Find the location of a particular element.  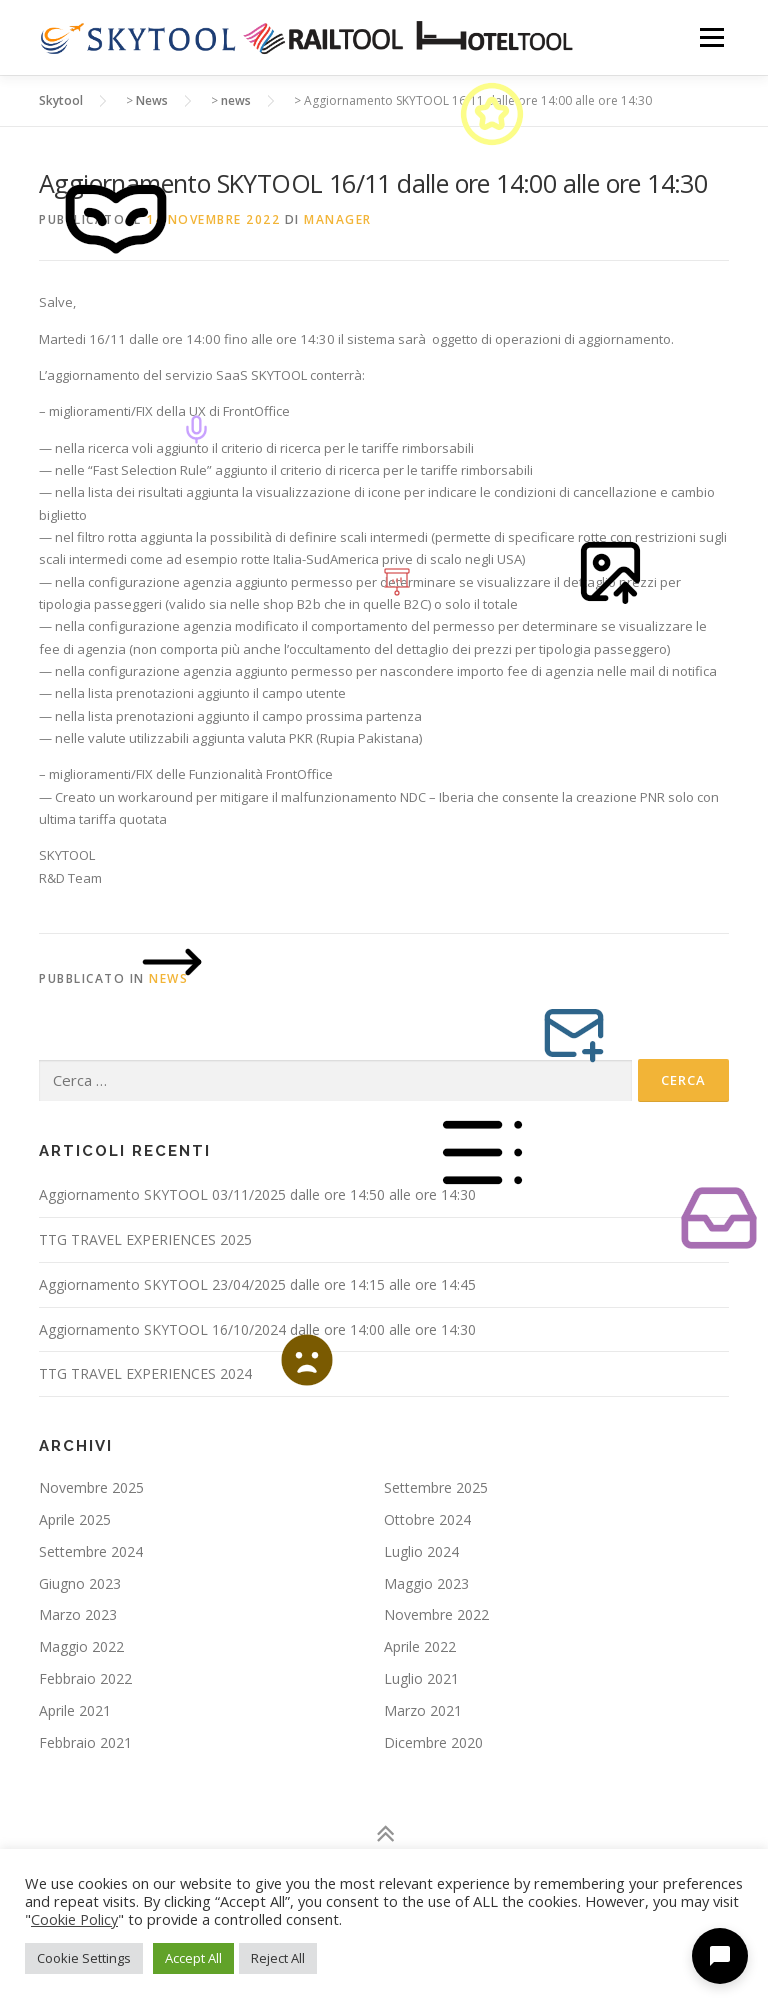

compose a new email is located at coordinates (574, 1033).